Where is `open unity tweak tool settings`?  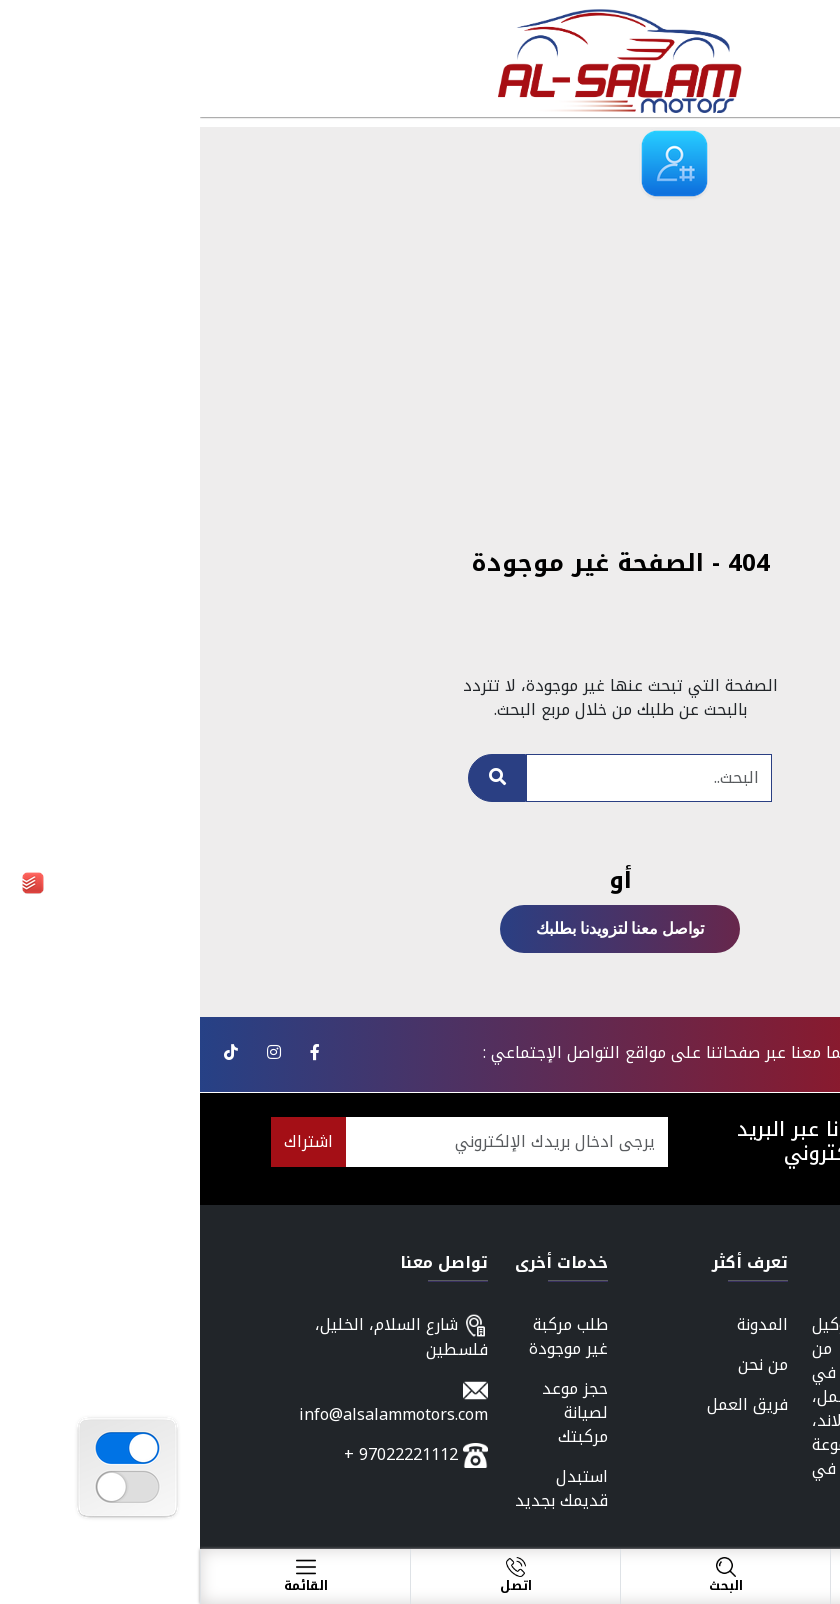
open unity tweak tool settings is located at coordinates (127, 1467).